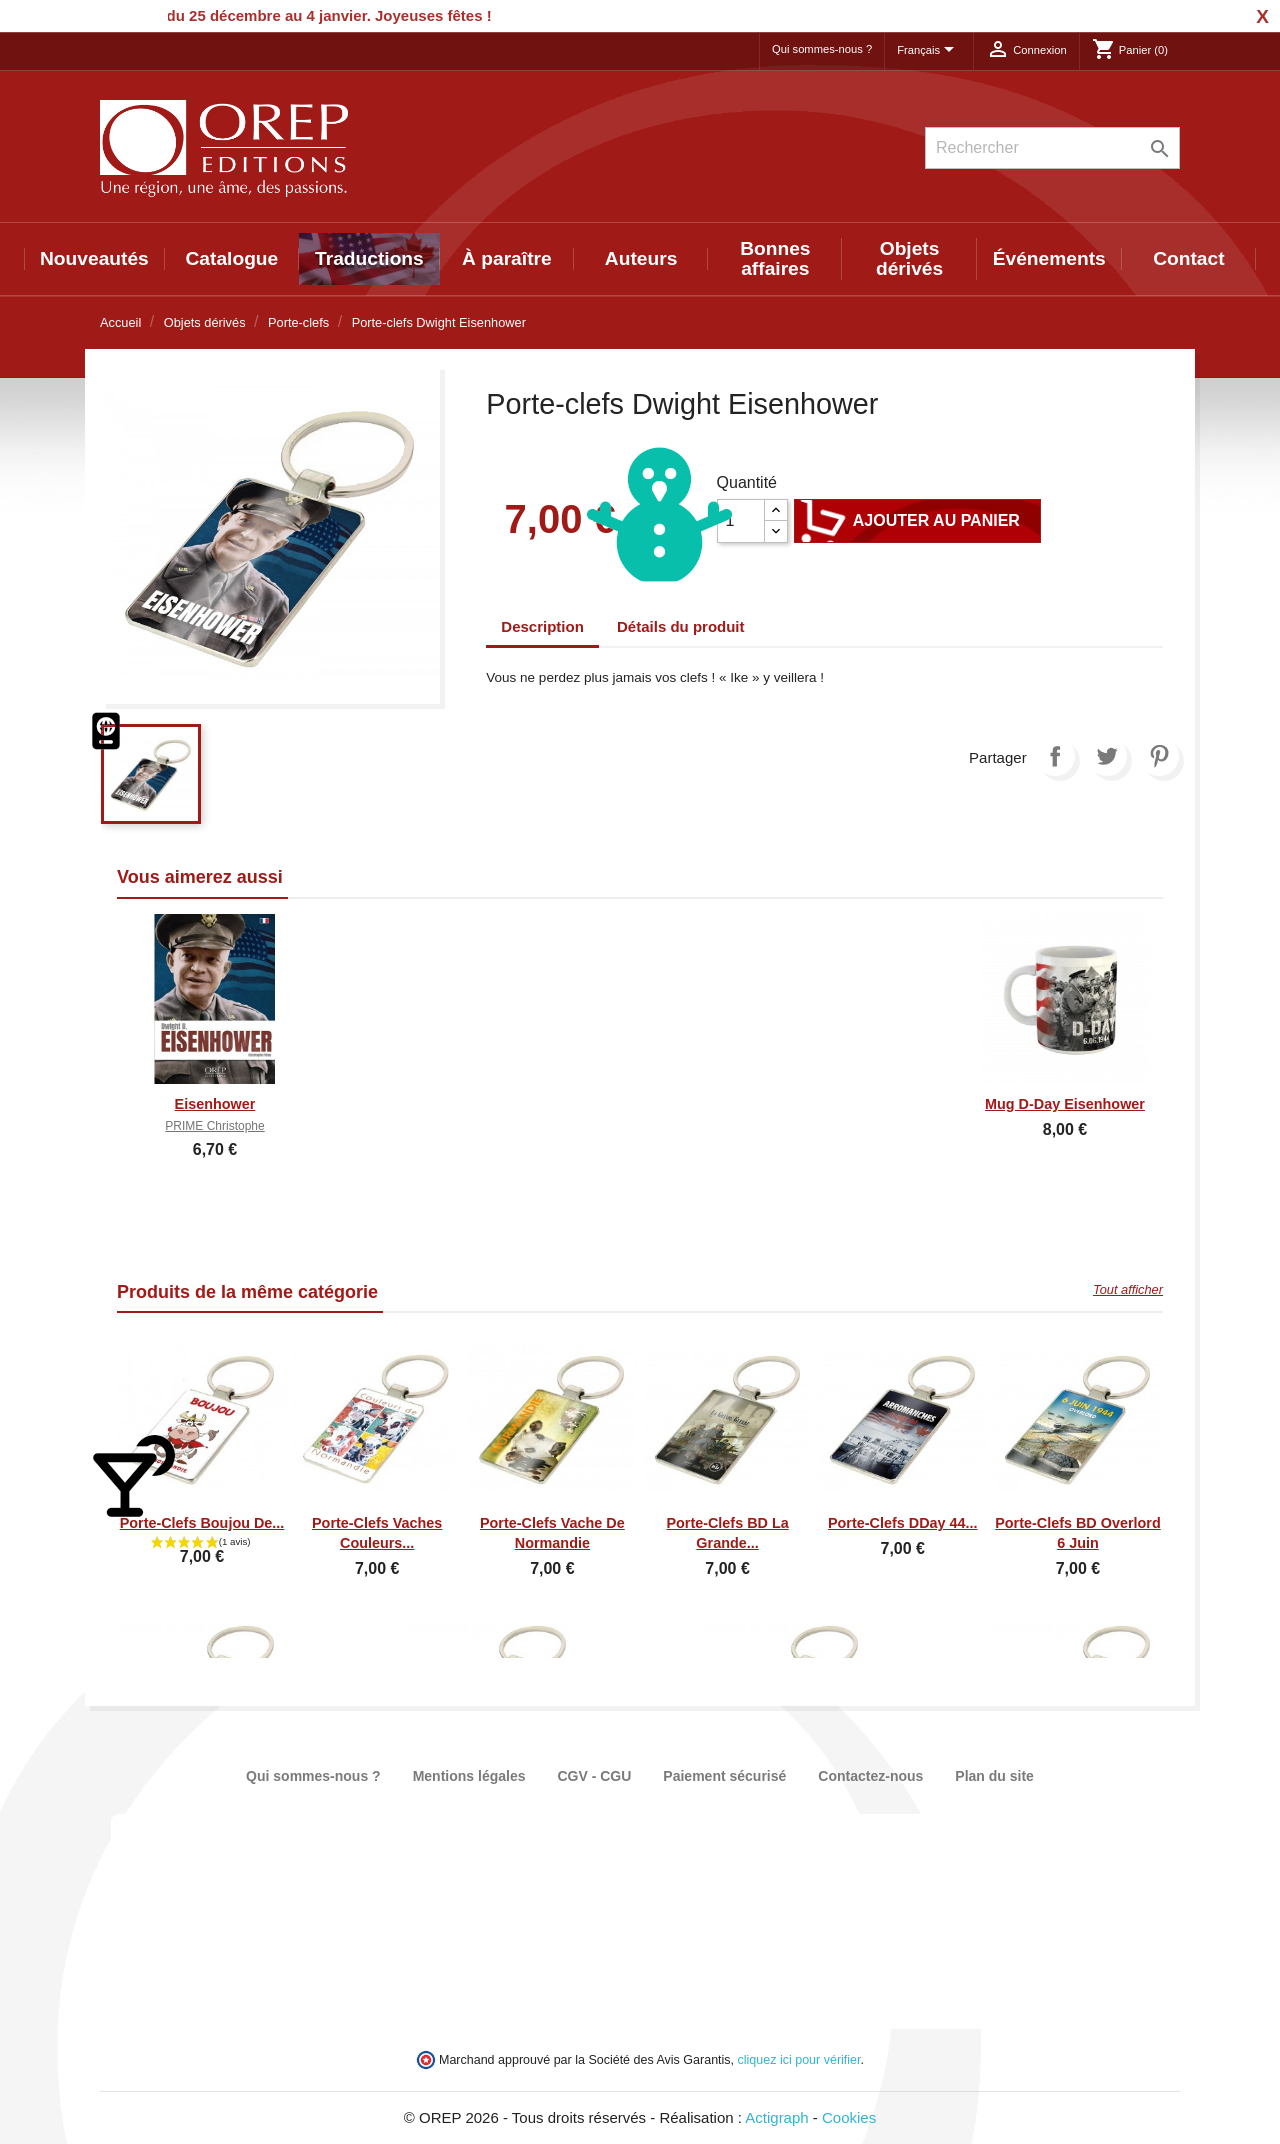 The width and height of the screenshot is (1280, 2144). I want to click on winter or holiday-themed content indicator, so click(659, 514).